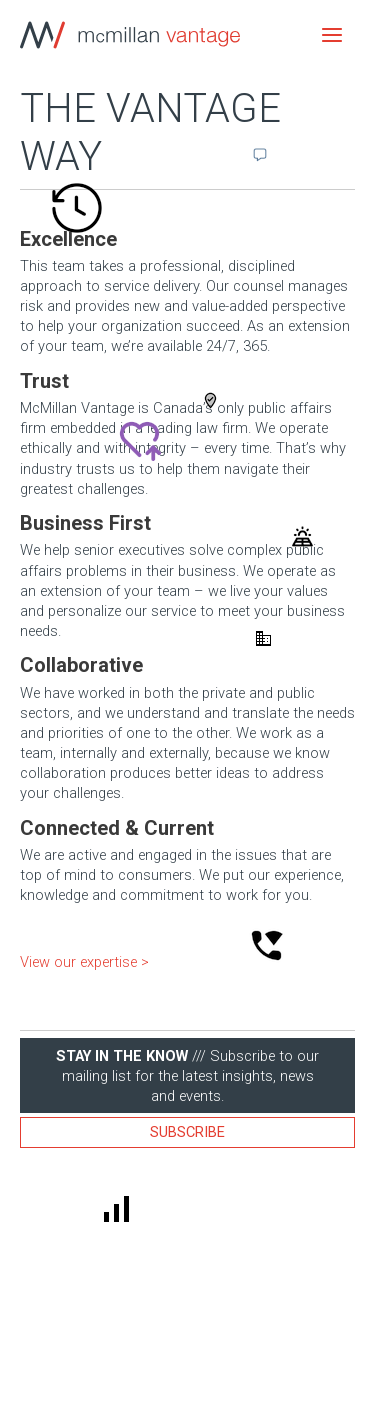 This screenshot has height=1404, width=375. Describe the element at coordinates (263, 638) in the screenshot. I see `view business contact information` at that location.